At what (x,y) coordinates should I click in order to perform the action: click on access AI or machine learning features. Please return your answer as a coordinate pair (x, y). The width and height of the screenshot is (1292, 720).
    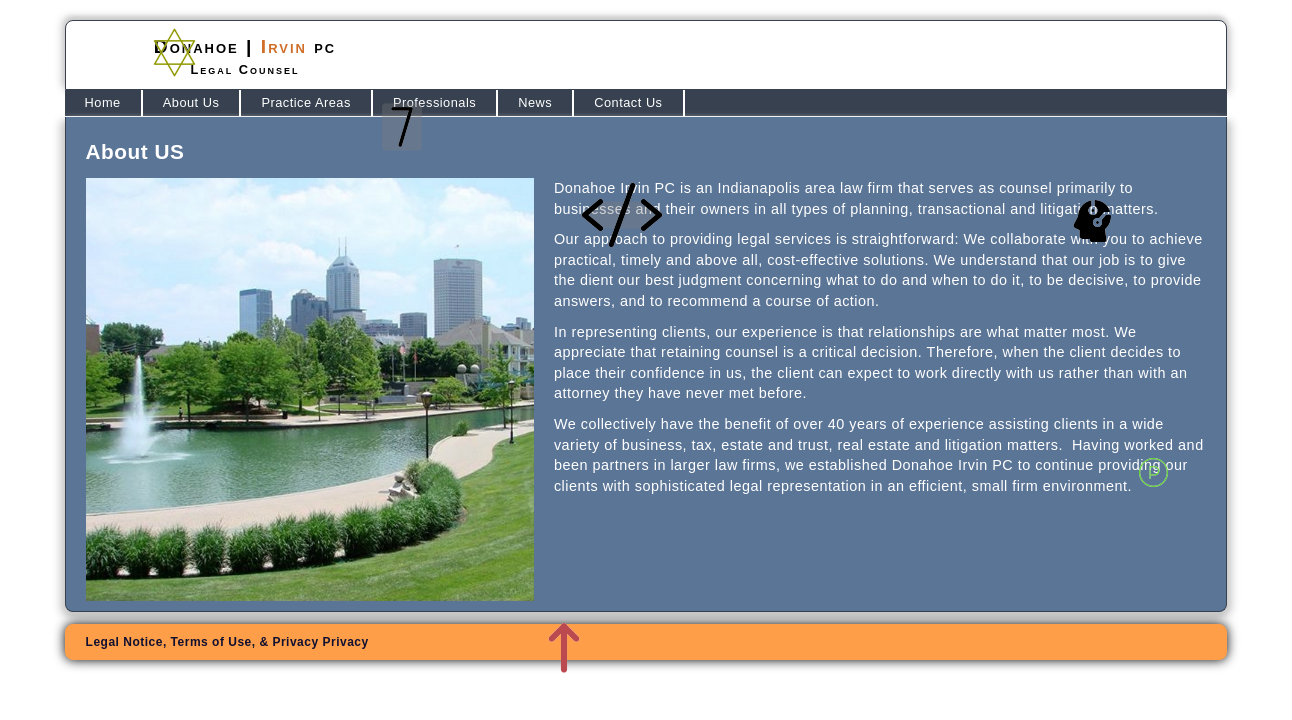
    Looking at the image, I should click on (1093, 221).